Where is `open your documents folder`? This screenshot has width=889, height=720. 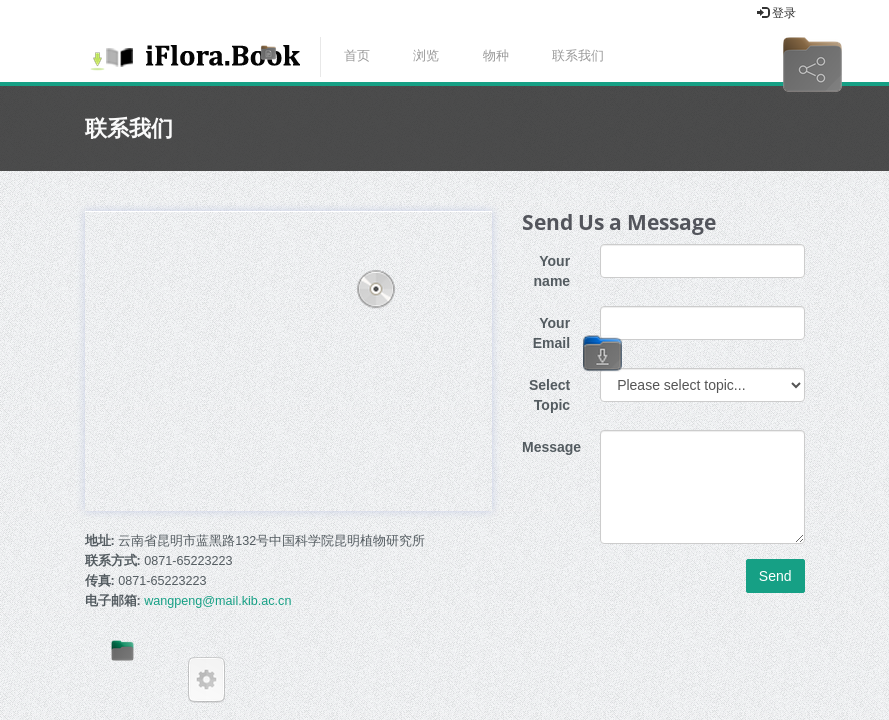
open your documents folder is located at coordinates (268, 52).